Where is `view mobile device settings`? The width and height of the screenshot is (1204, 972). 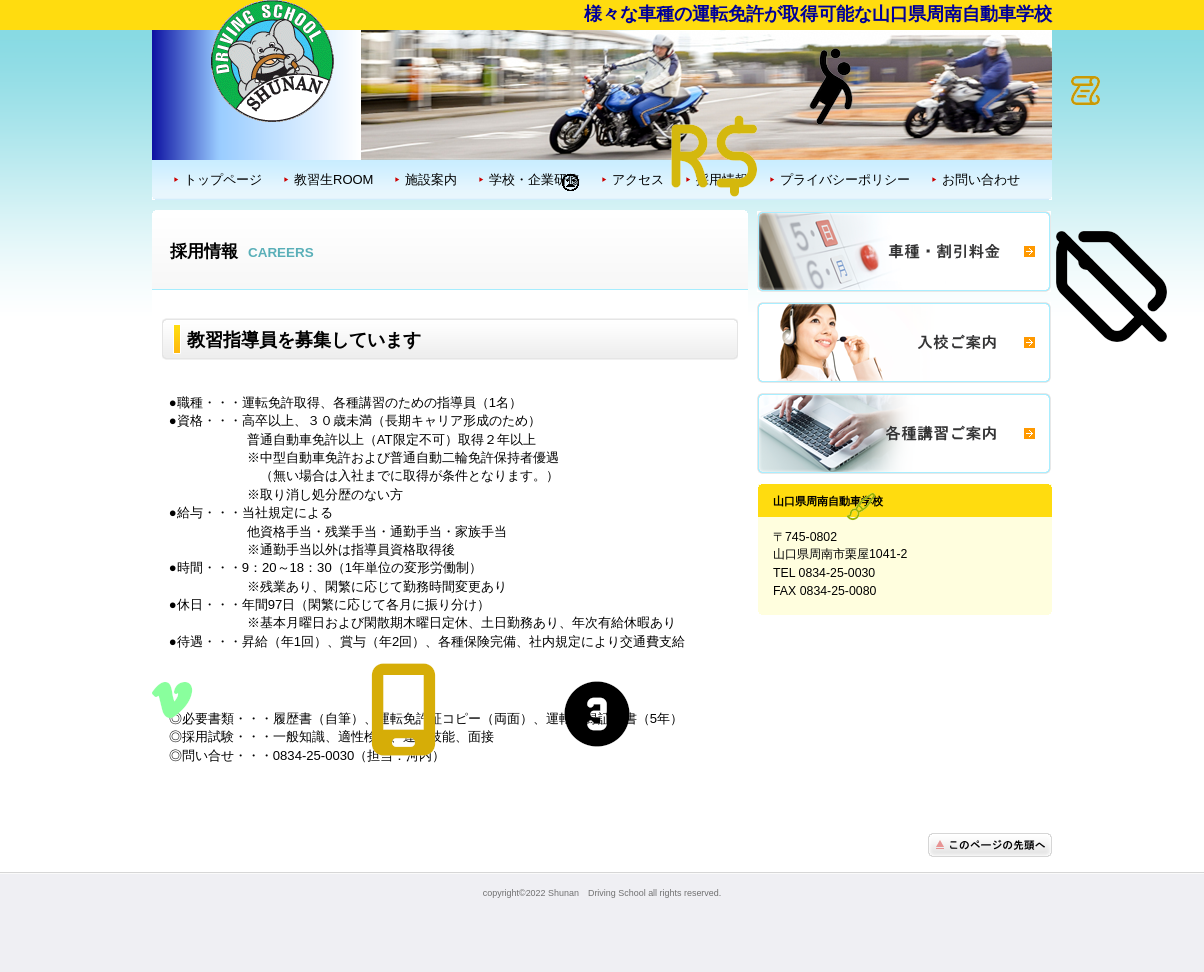 view mobile device settings is located at coordinates (403, 709).